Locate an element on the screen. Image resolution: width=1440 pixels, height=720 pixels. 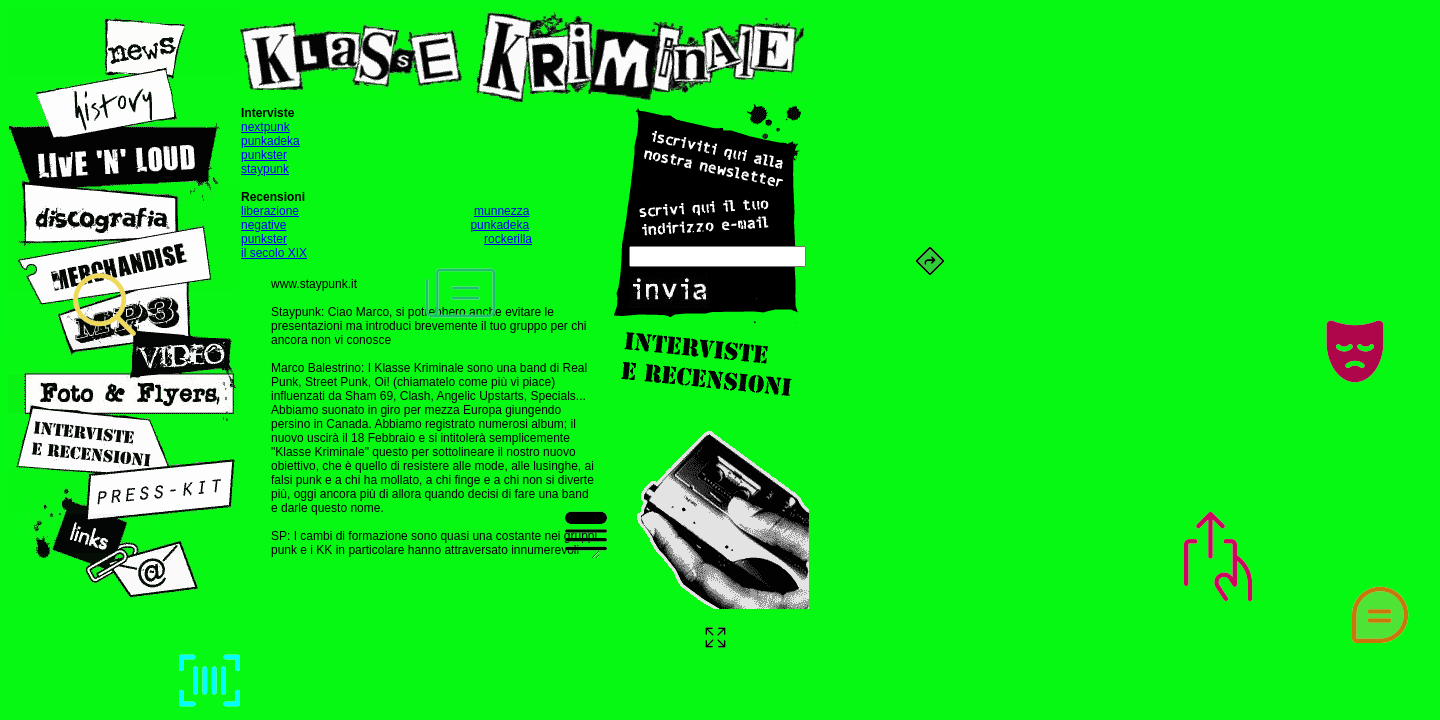
open chat or messaging is located at coordinates (1379, 616).